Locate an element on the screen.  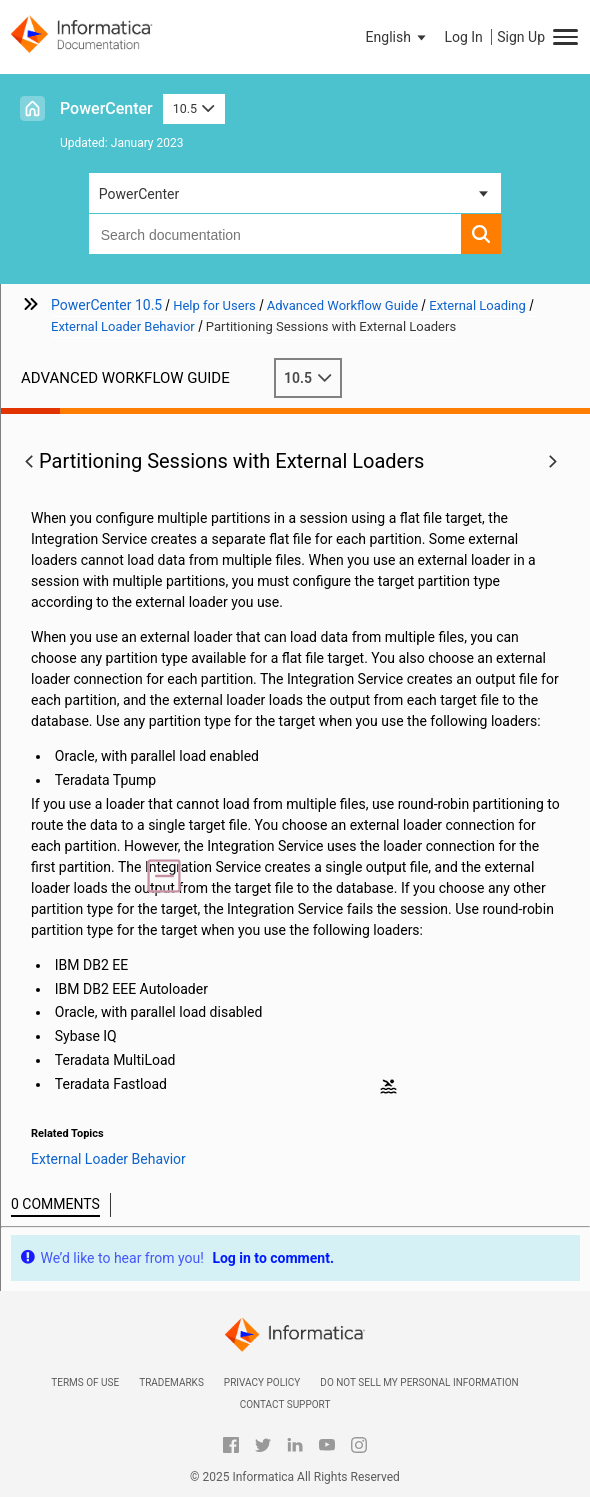
view swimming pool amenities is located at coordinates (388, 1086).